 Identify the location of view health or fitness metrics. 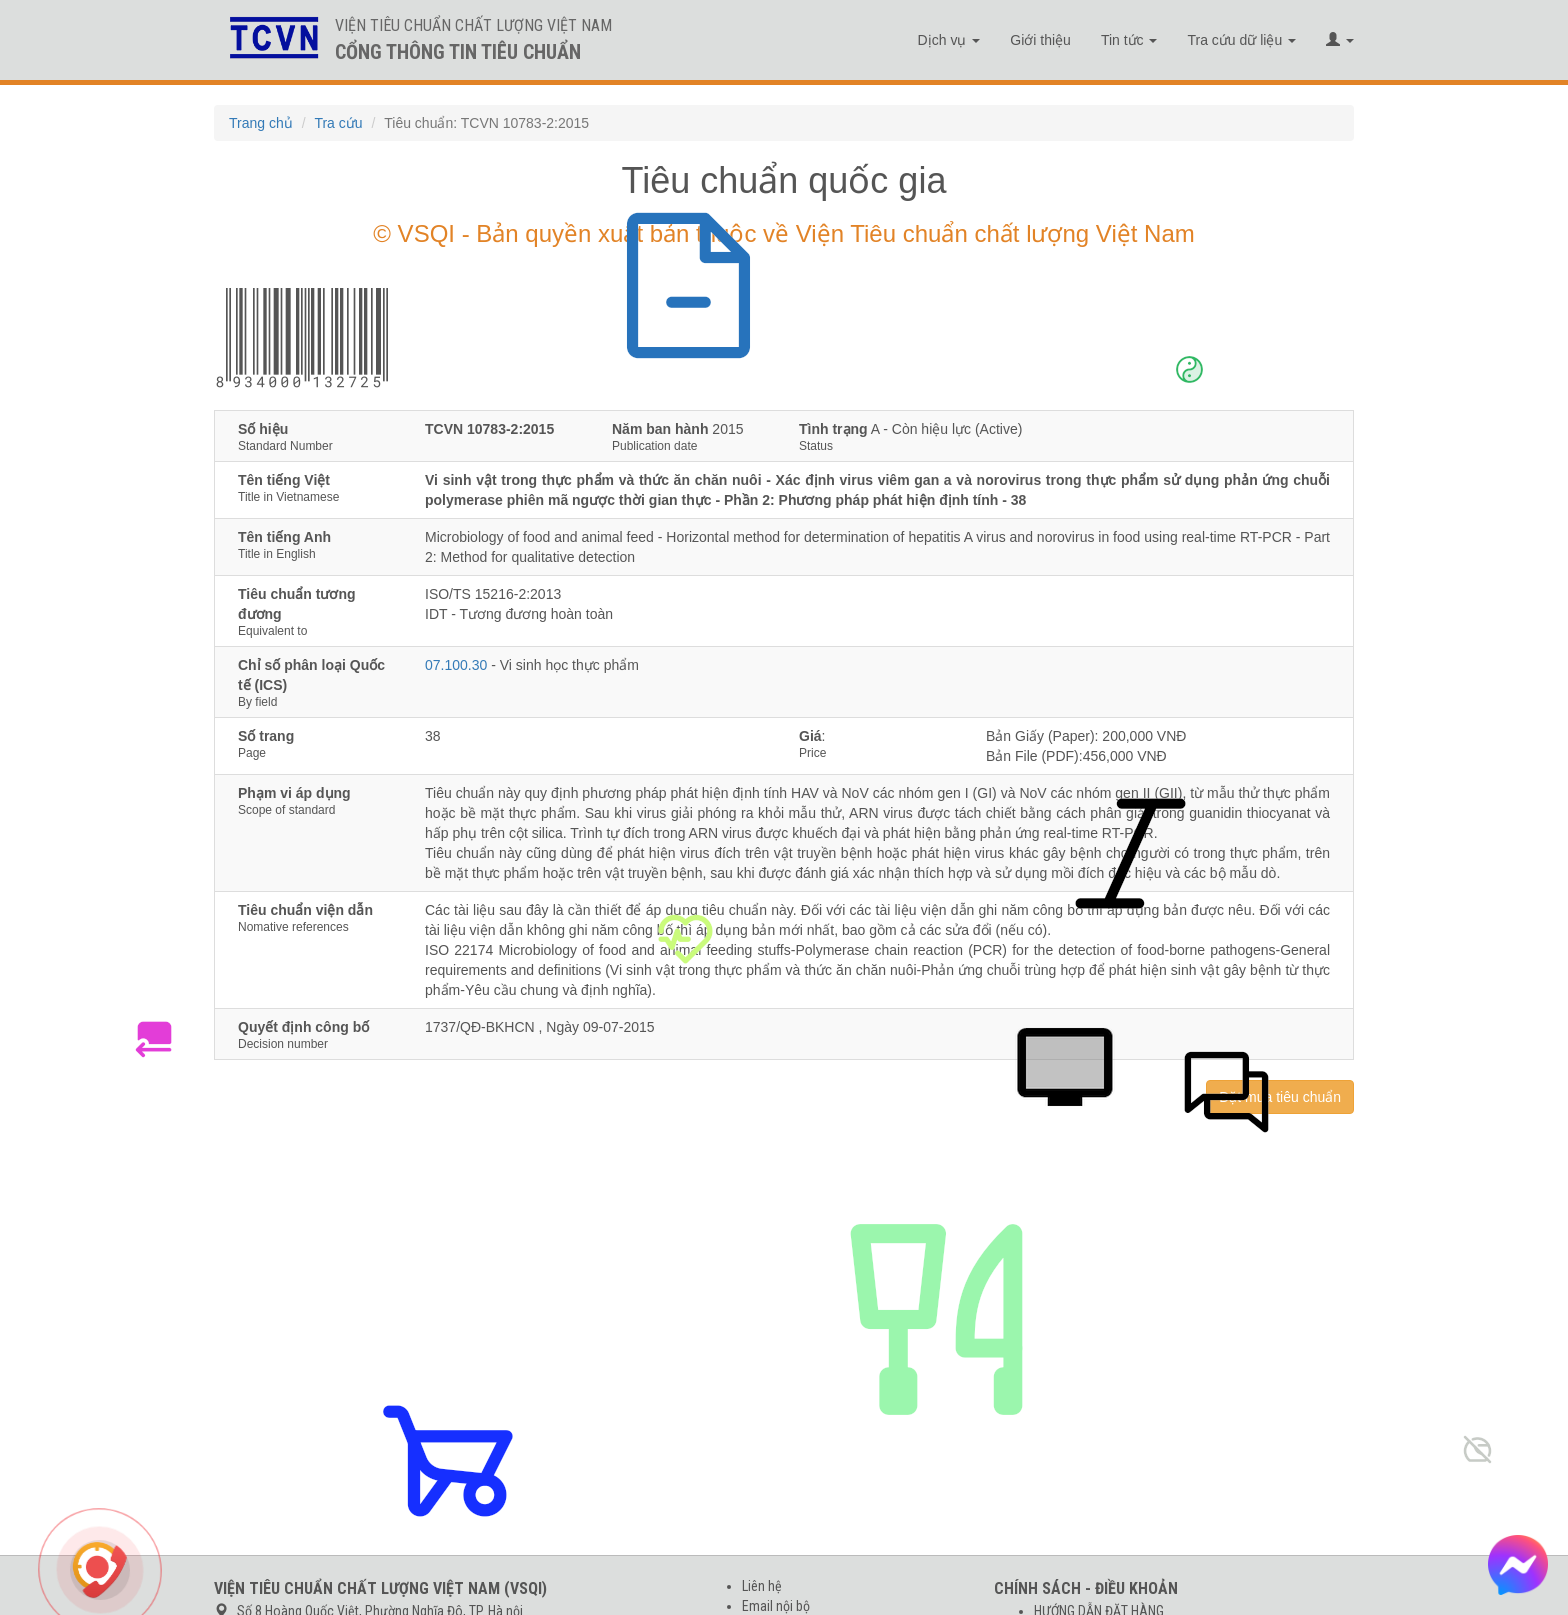
(685, 936).